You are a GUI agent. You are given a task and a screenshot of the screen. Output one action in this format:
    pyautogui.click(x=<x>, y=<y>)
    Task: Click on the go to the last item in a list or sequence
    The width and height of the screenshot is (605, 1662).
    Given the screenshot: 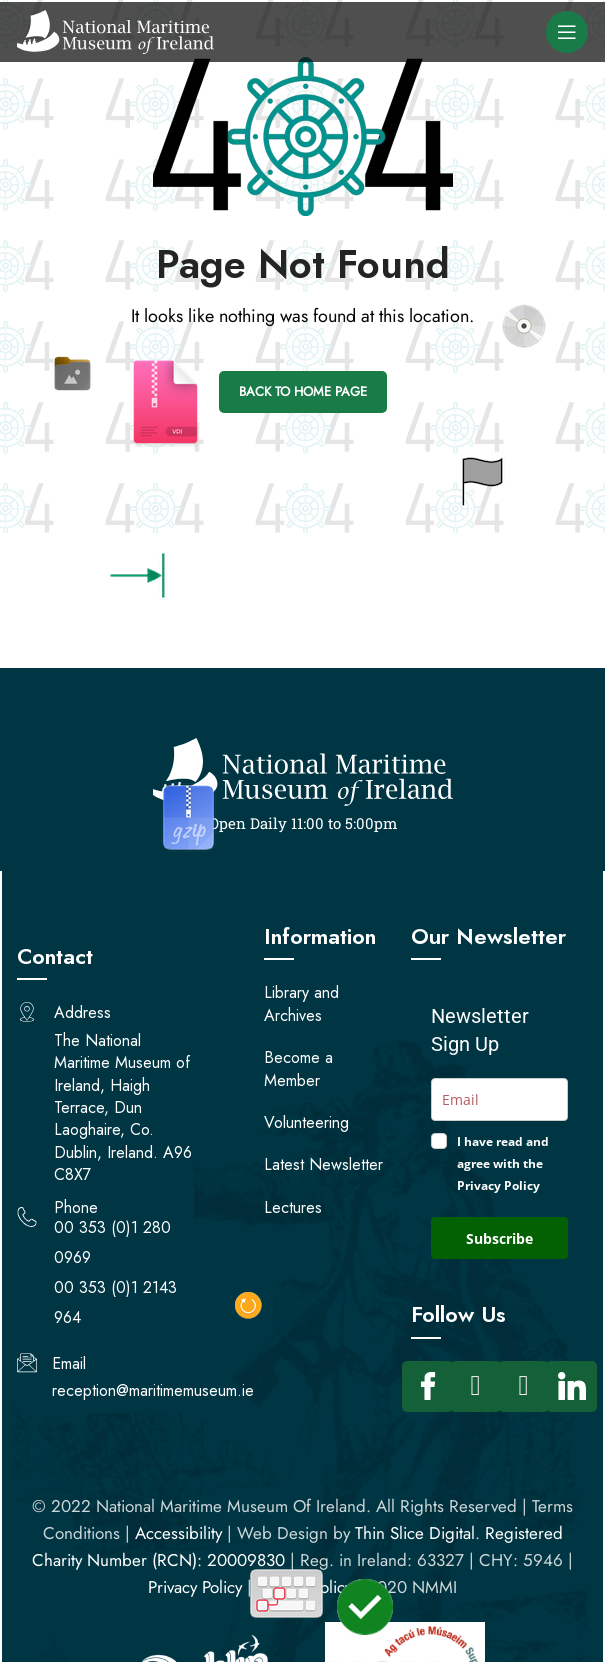 What is the action you would take?
    pyautogui.click(x=137, y=575)
    